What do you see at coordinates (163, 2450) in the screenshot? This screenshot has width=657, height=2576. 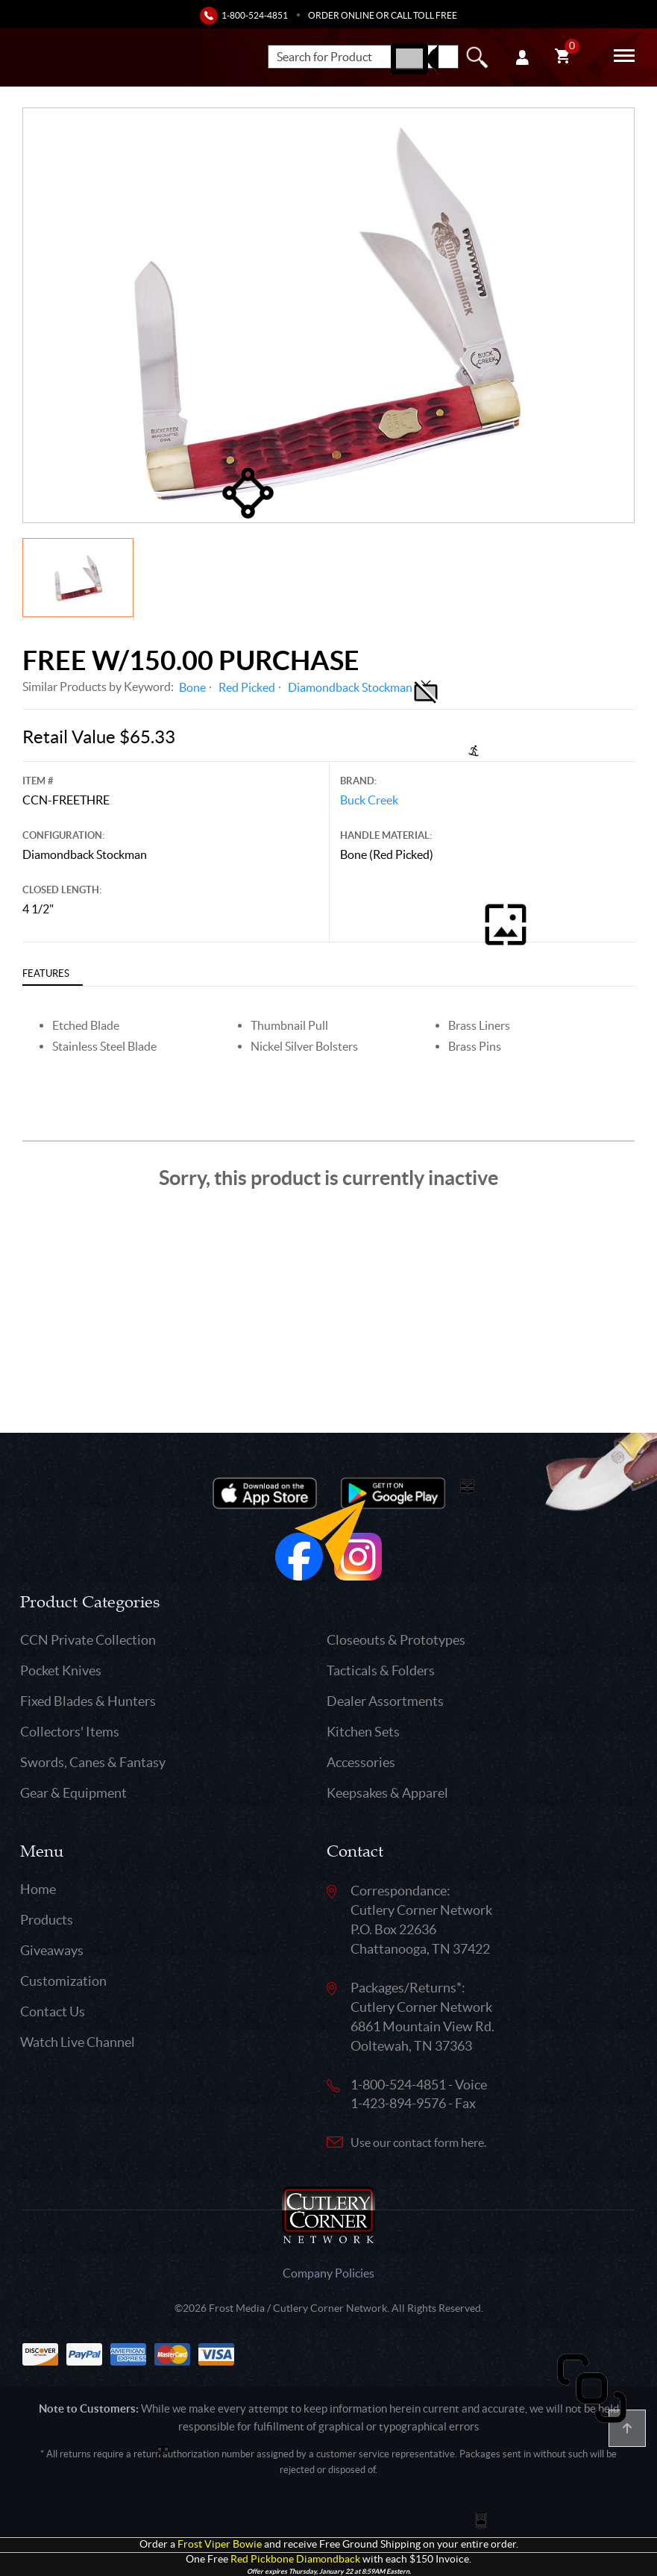 I see `insert a block quote` at bounding box center [163, 2450].